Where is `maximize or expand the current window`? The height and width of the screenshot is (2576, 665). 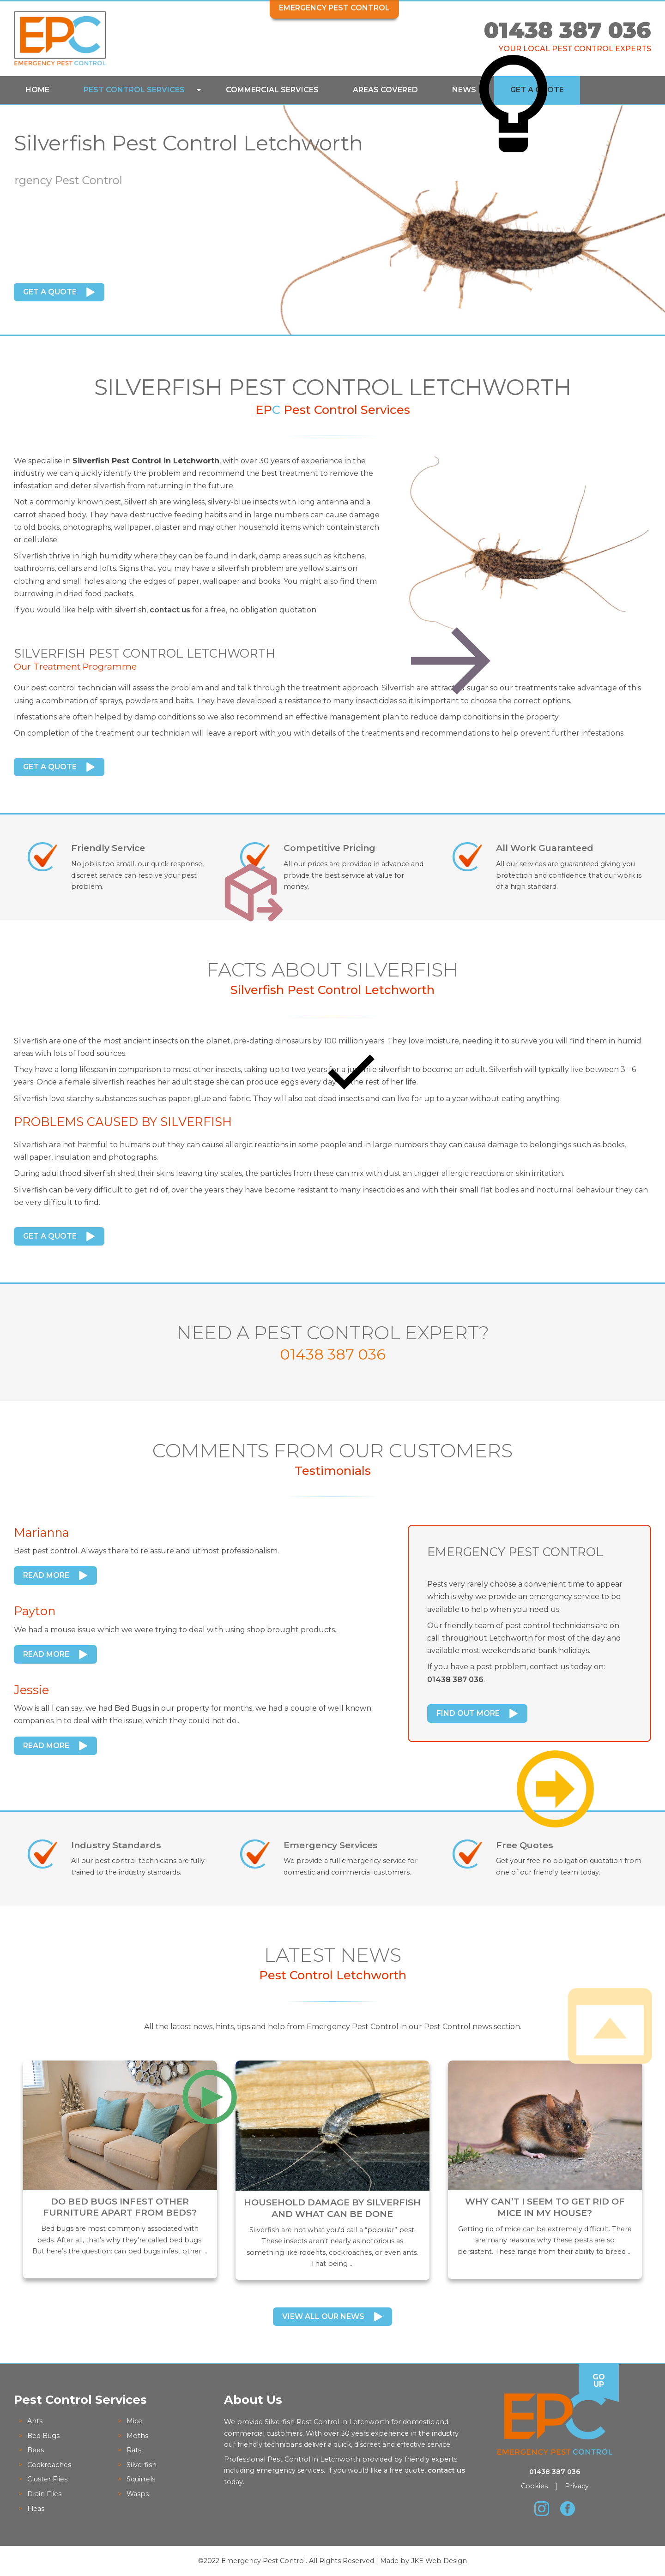 maximize or expand the current window is located at coordinates (610, 2026).